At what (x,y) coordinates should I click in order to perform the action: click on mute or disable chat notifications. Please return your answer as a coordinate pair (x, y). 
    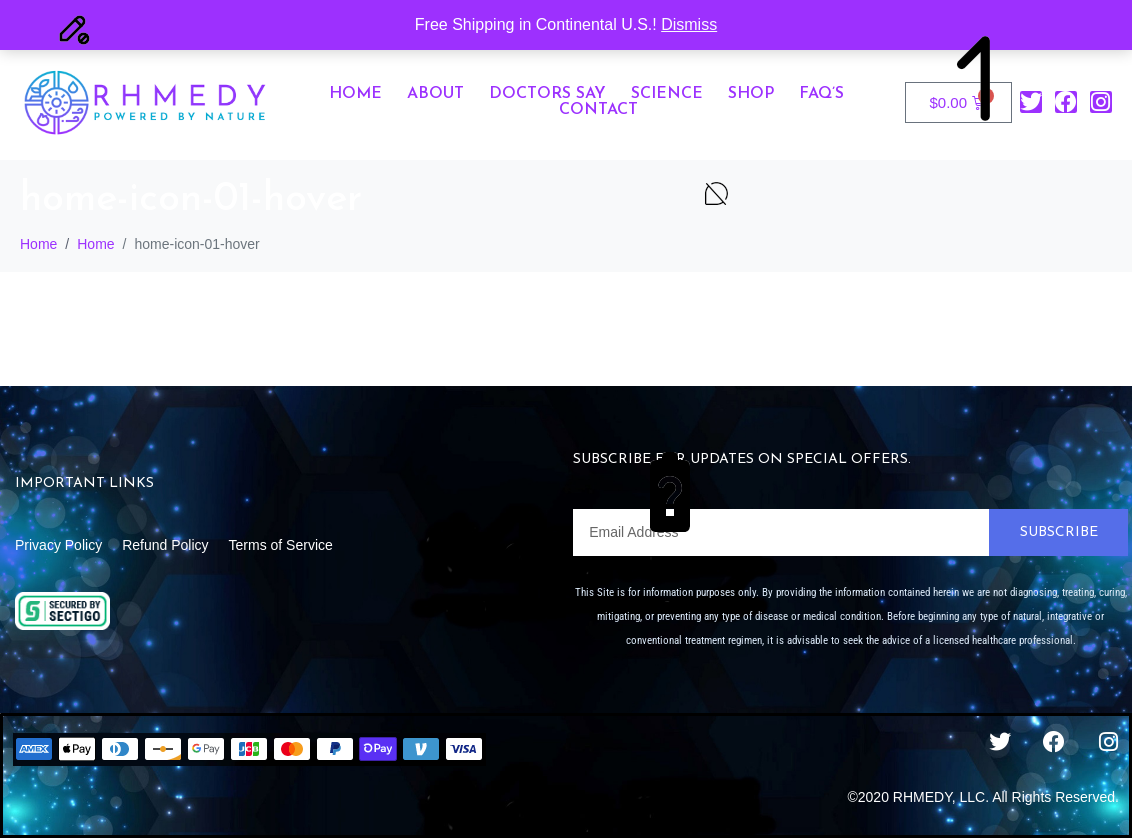
    Looking at the image, I should click on (716, 194).